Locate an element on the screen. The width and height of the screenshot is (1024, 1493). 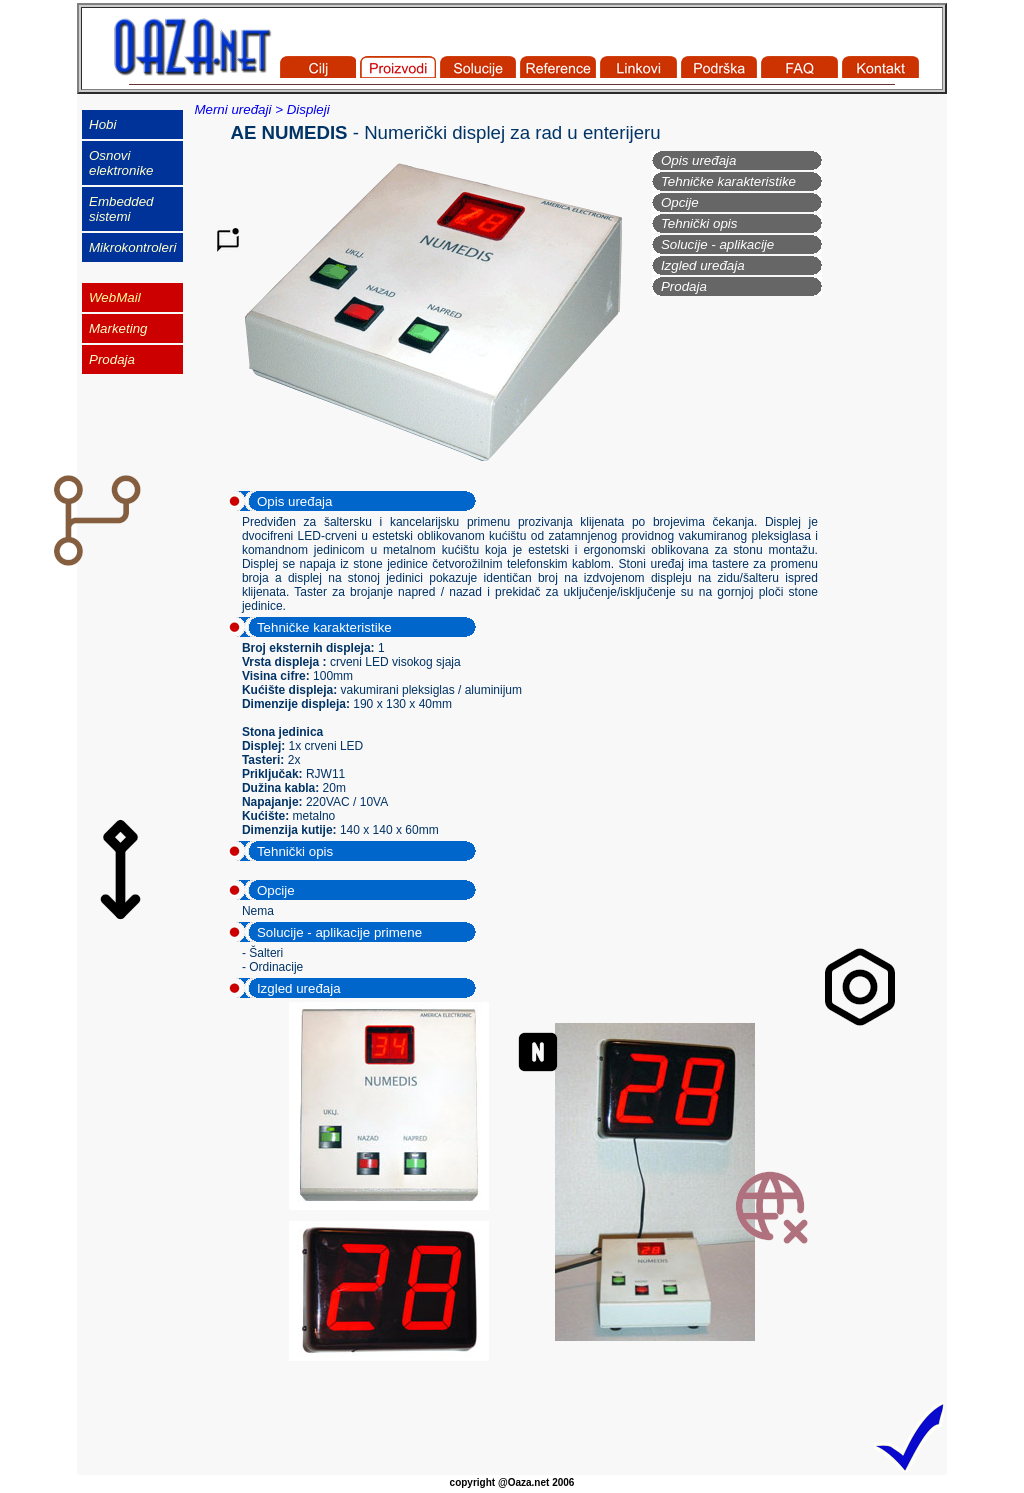
indicates no internet connection is located at coordinates (770, 1206).